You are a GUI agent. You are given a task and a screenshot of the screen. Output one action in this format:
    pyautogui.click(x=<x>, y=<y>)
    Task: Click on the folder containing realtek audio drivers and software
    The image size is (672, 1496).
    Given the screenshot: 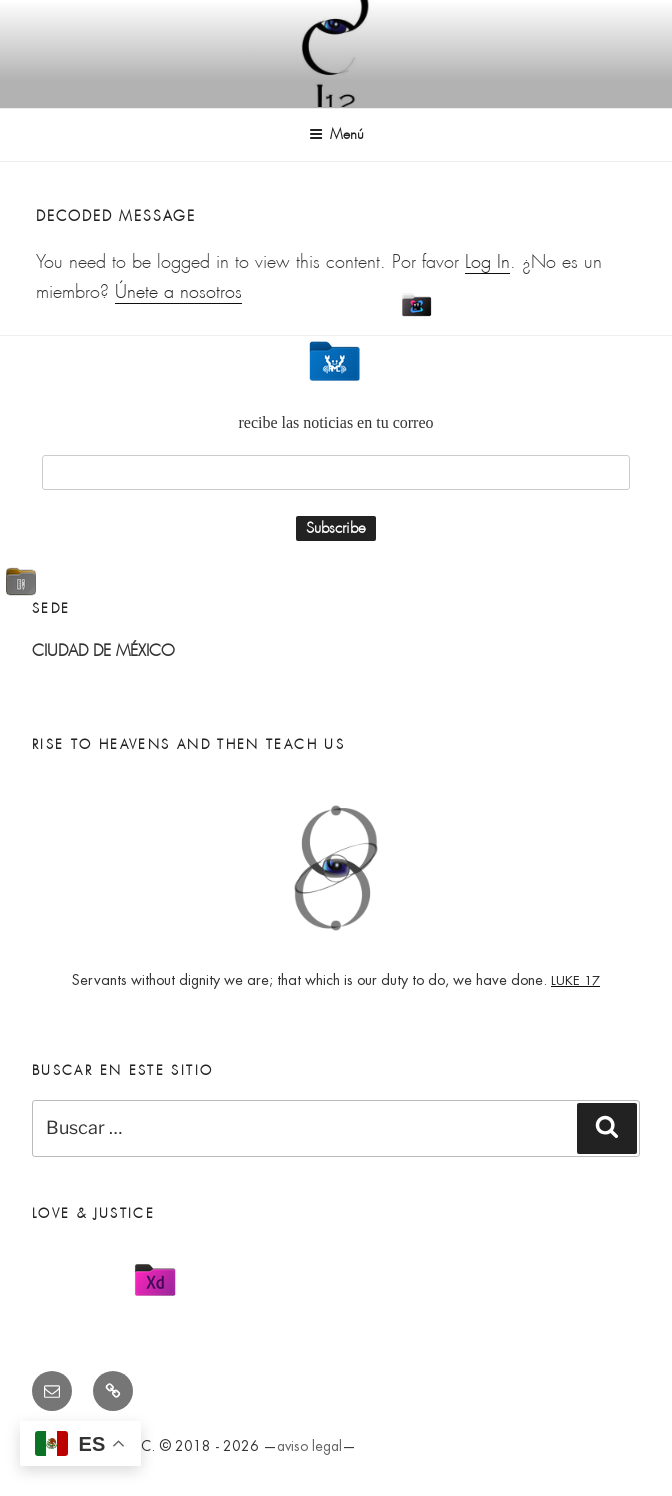 What is the action you would take?
    pyautogui.click(x=334, y=362)
    